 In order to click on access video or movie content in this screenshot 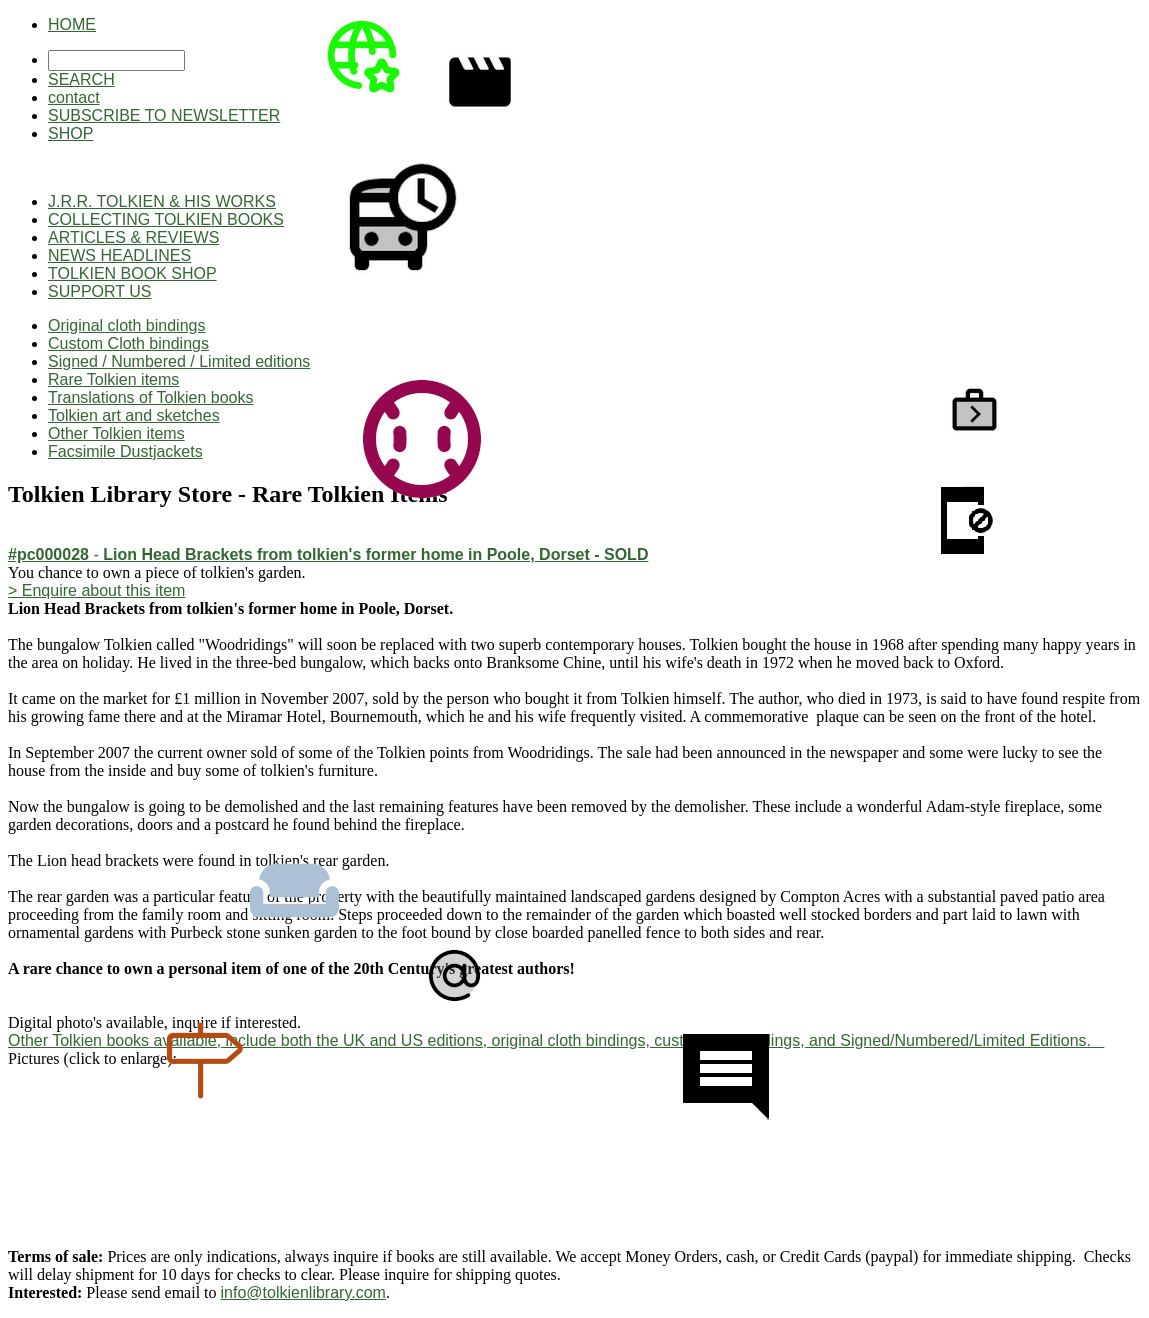, I will do `click(480, 82)`.